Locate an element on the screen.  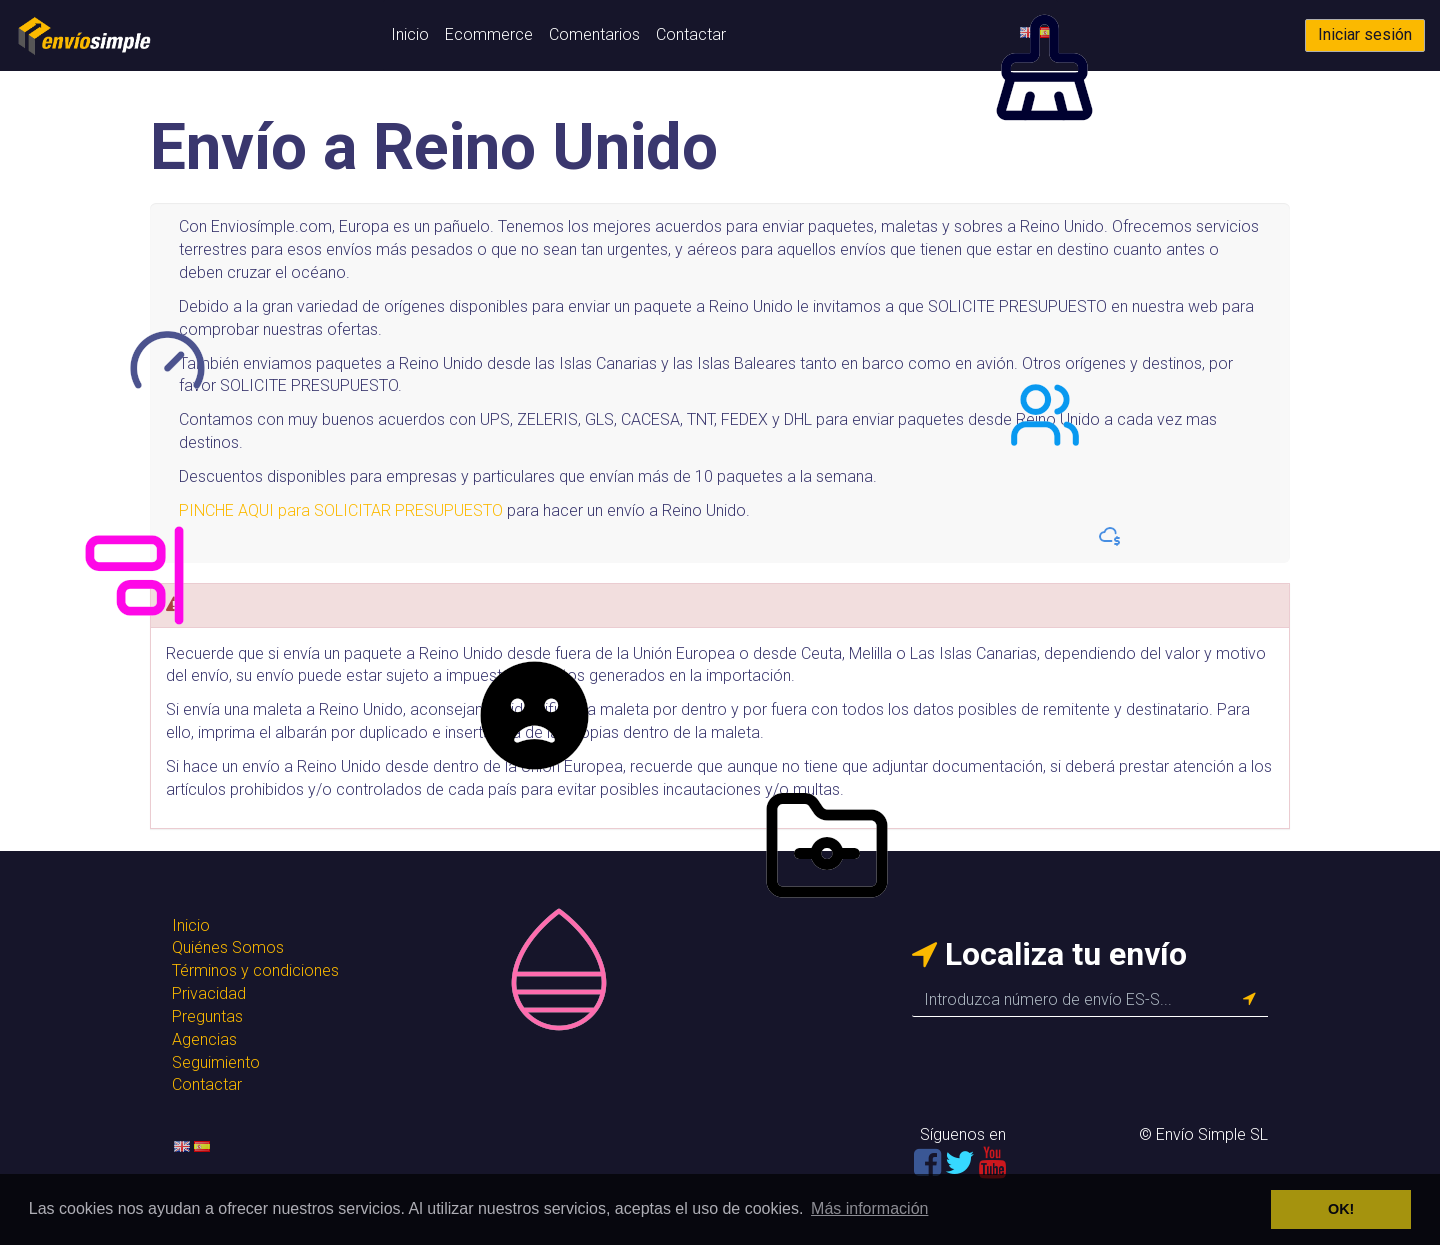
indicates partial fill level or liquid amount is located at coordinates (559, 974).